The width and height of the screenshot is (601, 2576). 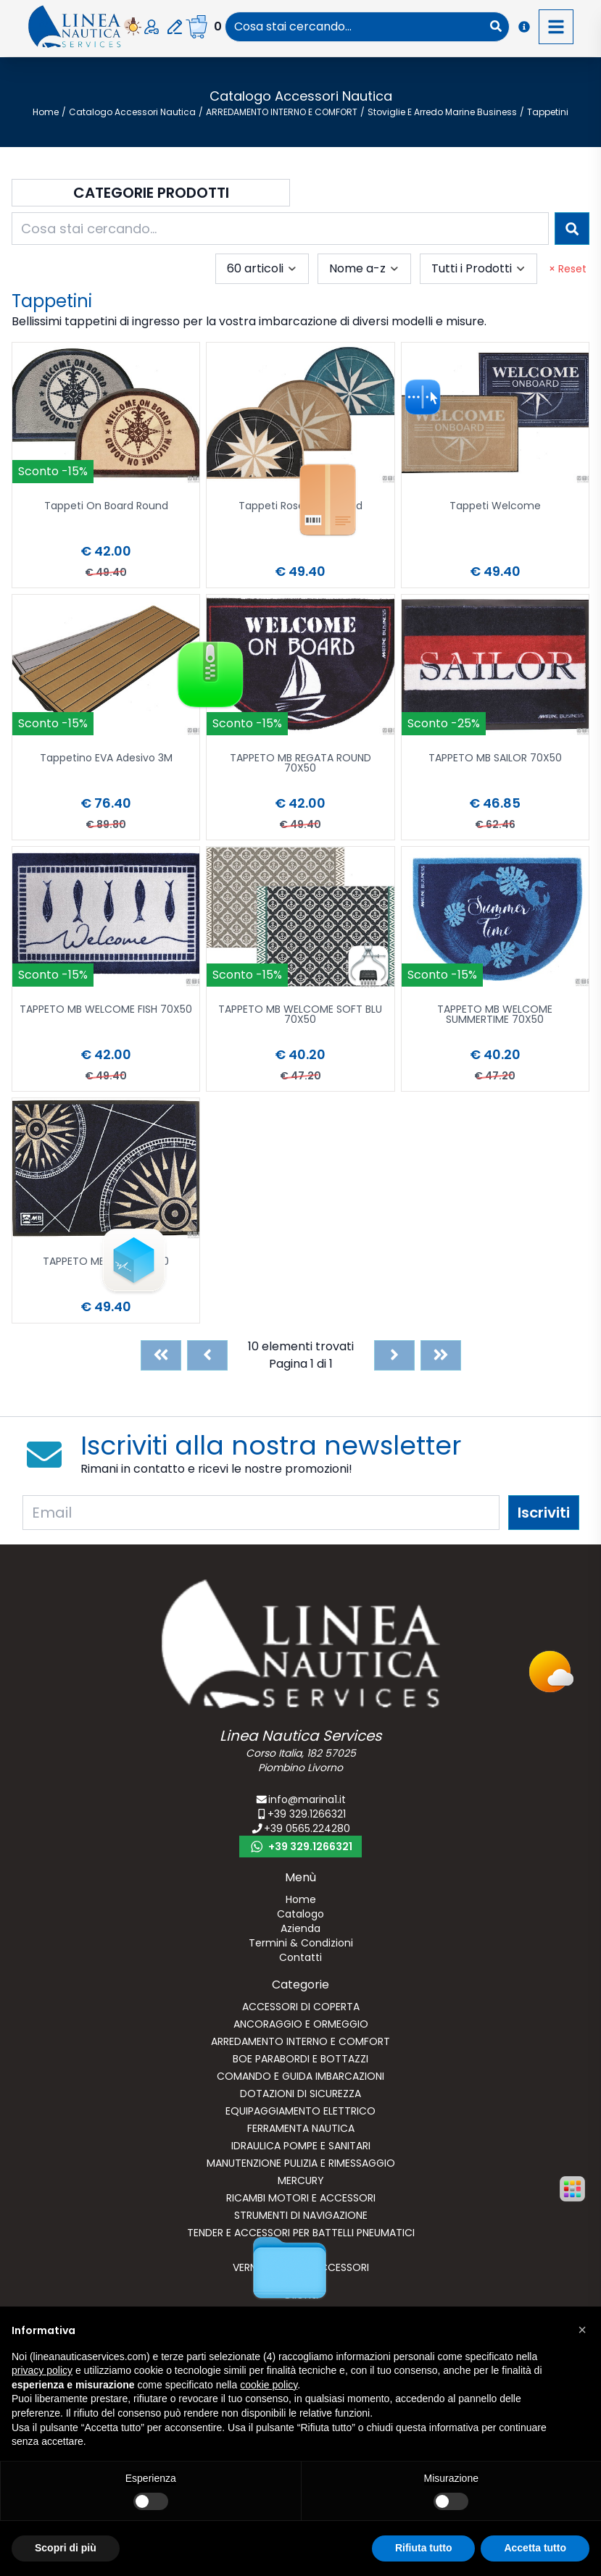 What do you see at coordinates (133, 1260) in the screenshot?
I see `launch virtualbox virtual machine manager` at bounding box center [133, 1260].